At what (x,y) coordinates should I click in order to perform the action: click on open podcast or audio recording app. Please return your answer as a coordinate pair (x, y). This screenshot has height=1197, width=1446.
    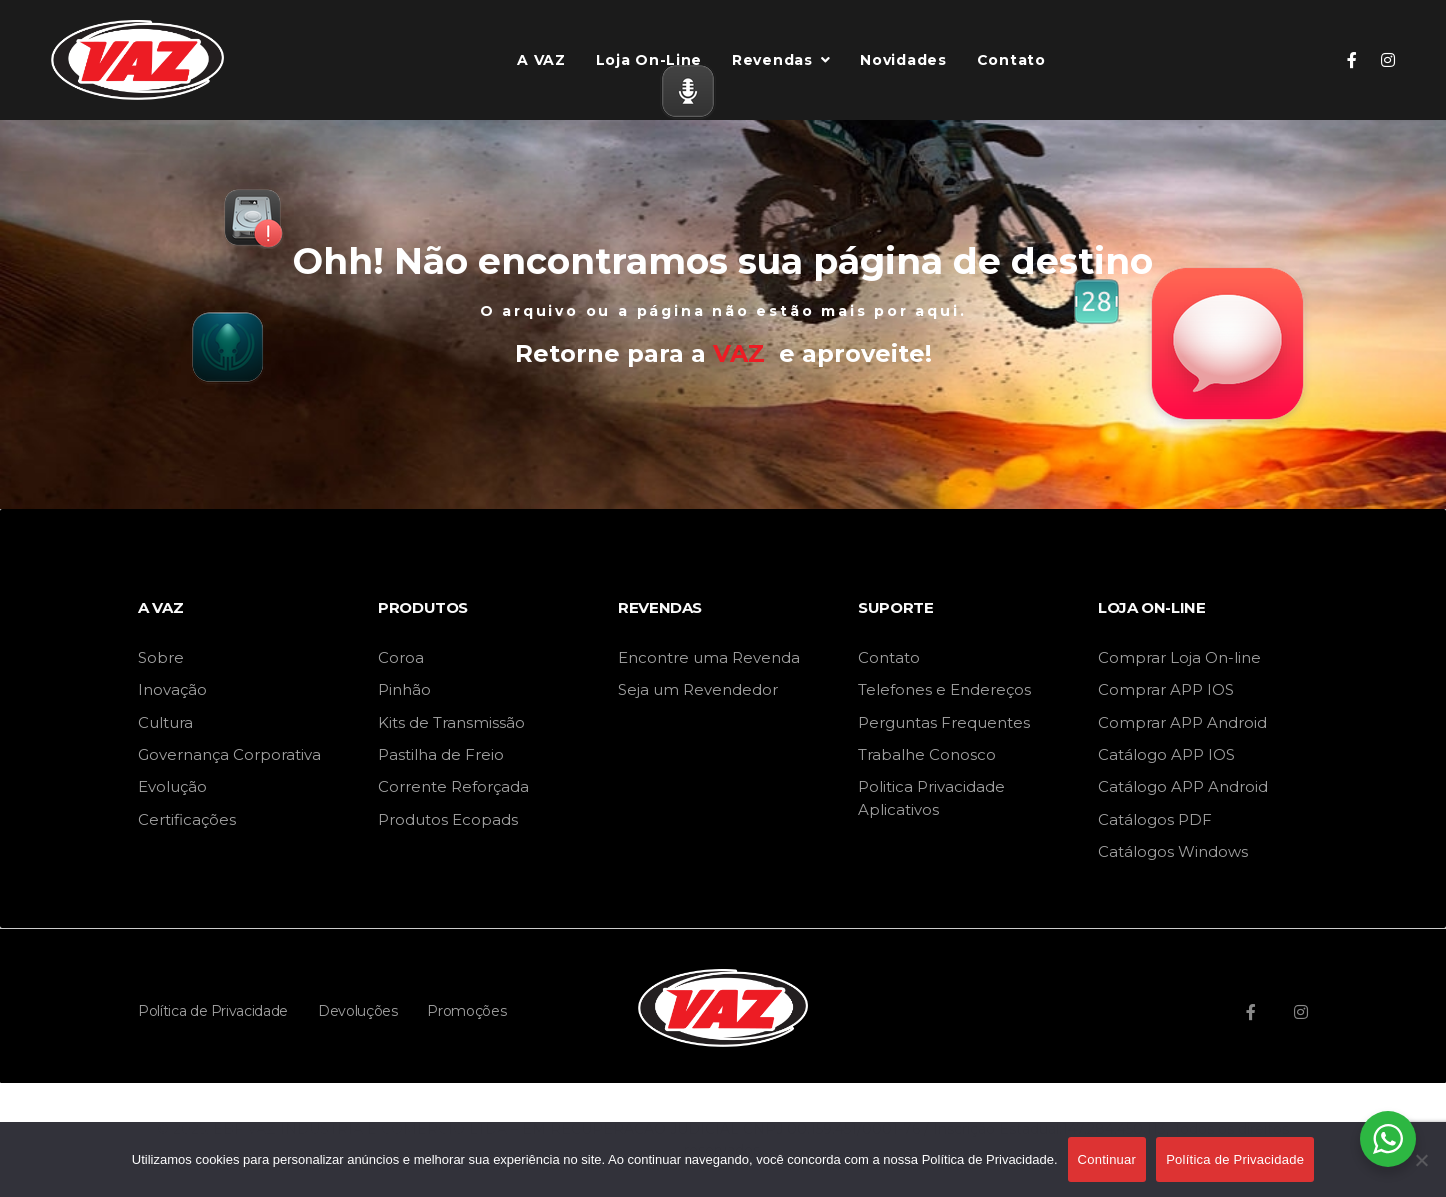
    Looking at the image, I should click on (688, 92).